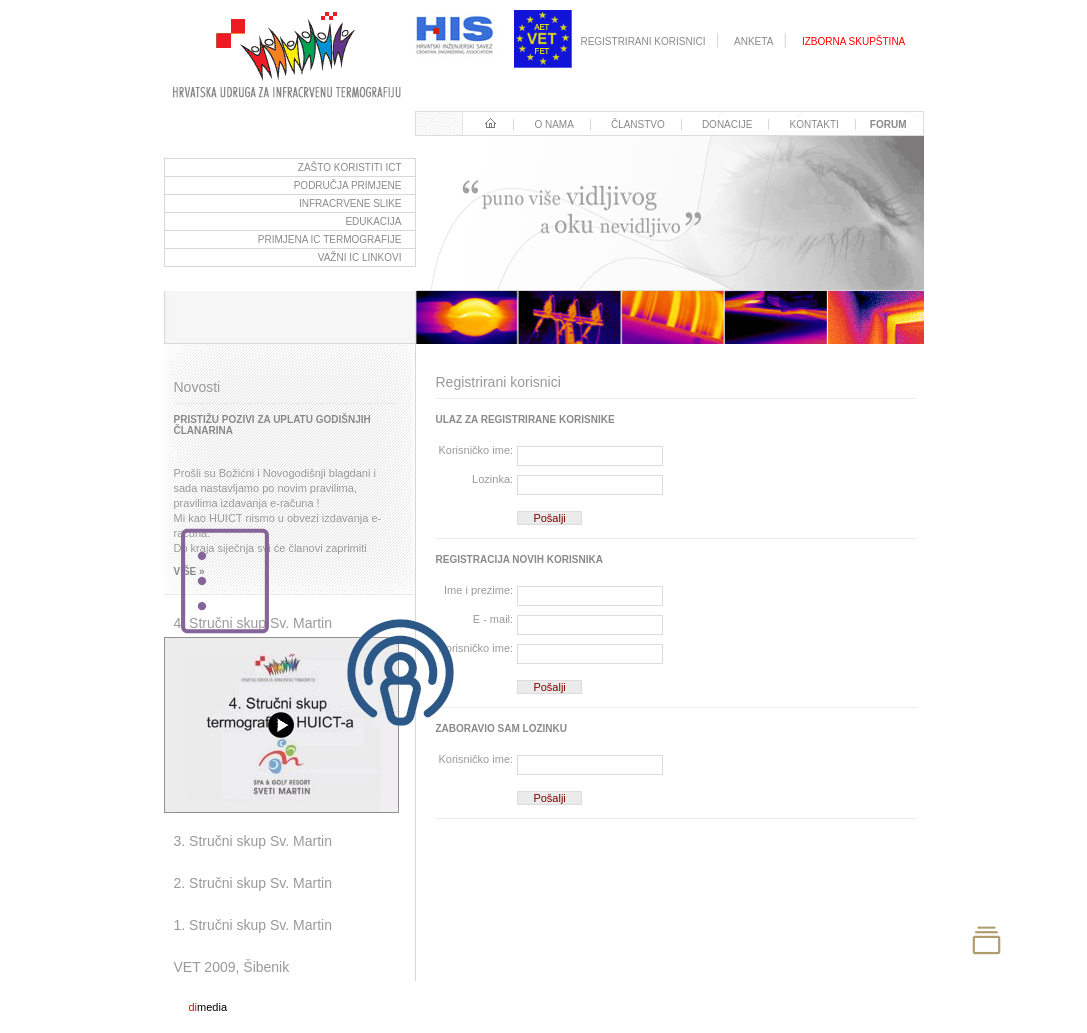  Describe the element at coordinates (986, 941) in the screenshot. I see `view stacked cards or layers` at that location.